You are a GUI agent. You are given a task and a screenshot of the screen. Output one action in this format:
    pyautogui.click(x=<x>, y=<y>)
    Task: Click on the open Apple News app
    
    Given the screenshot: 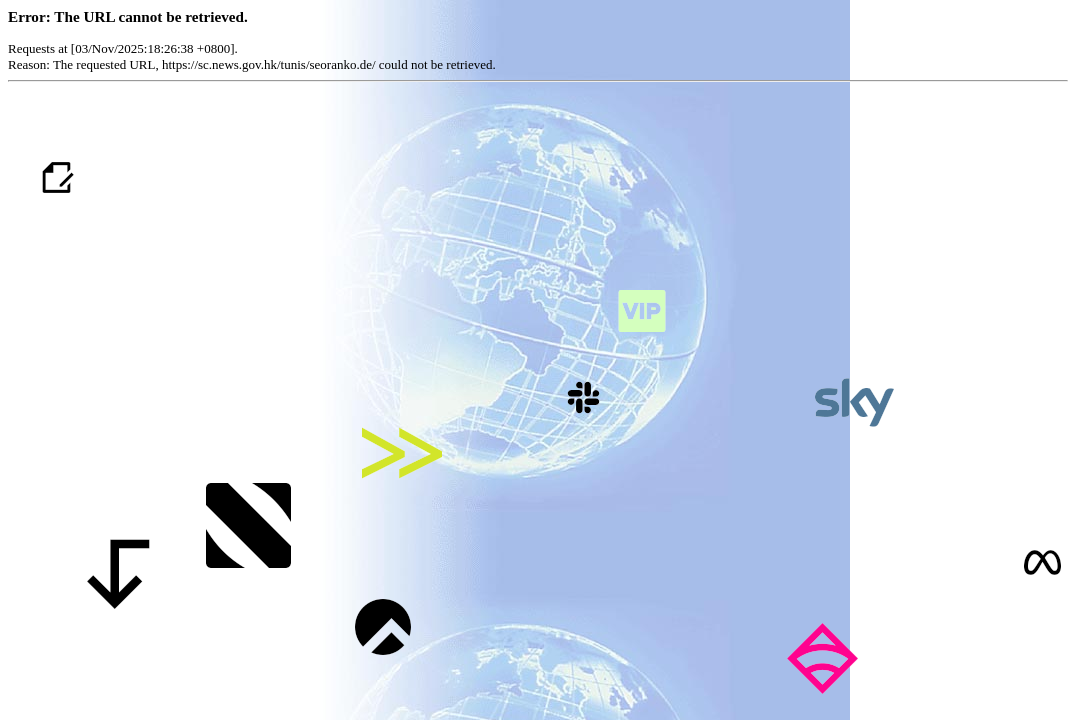 What is the action you would take?
    pyautogui.click(x=248, y=525)
    